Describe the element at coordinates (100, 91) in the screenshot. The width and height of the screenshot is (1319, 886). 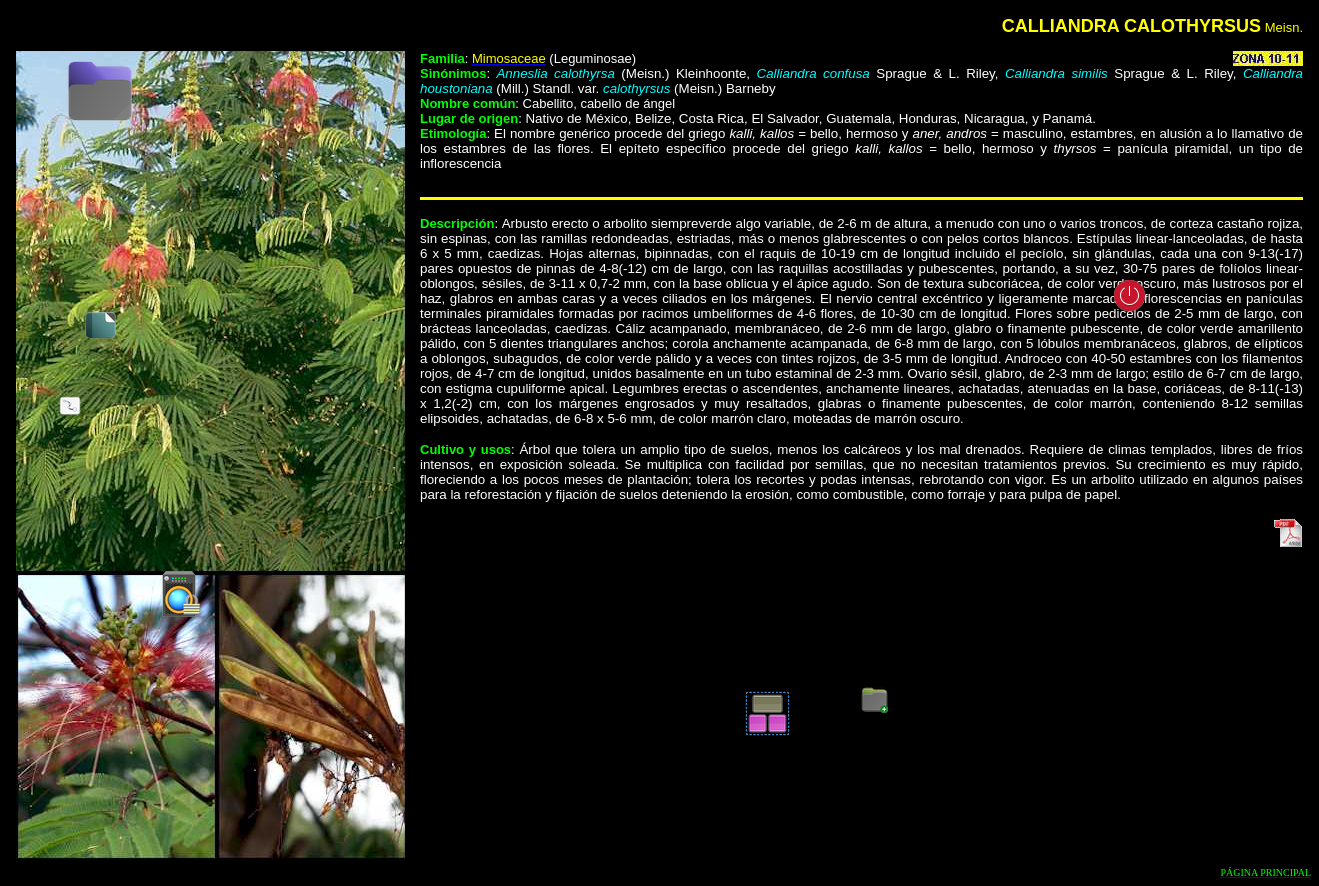
I see `an open folder in the file system` at that location.